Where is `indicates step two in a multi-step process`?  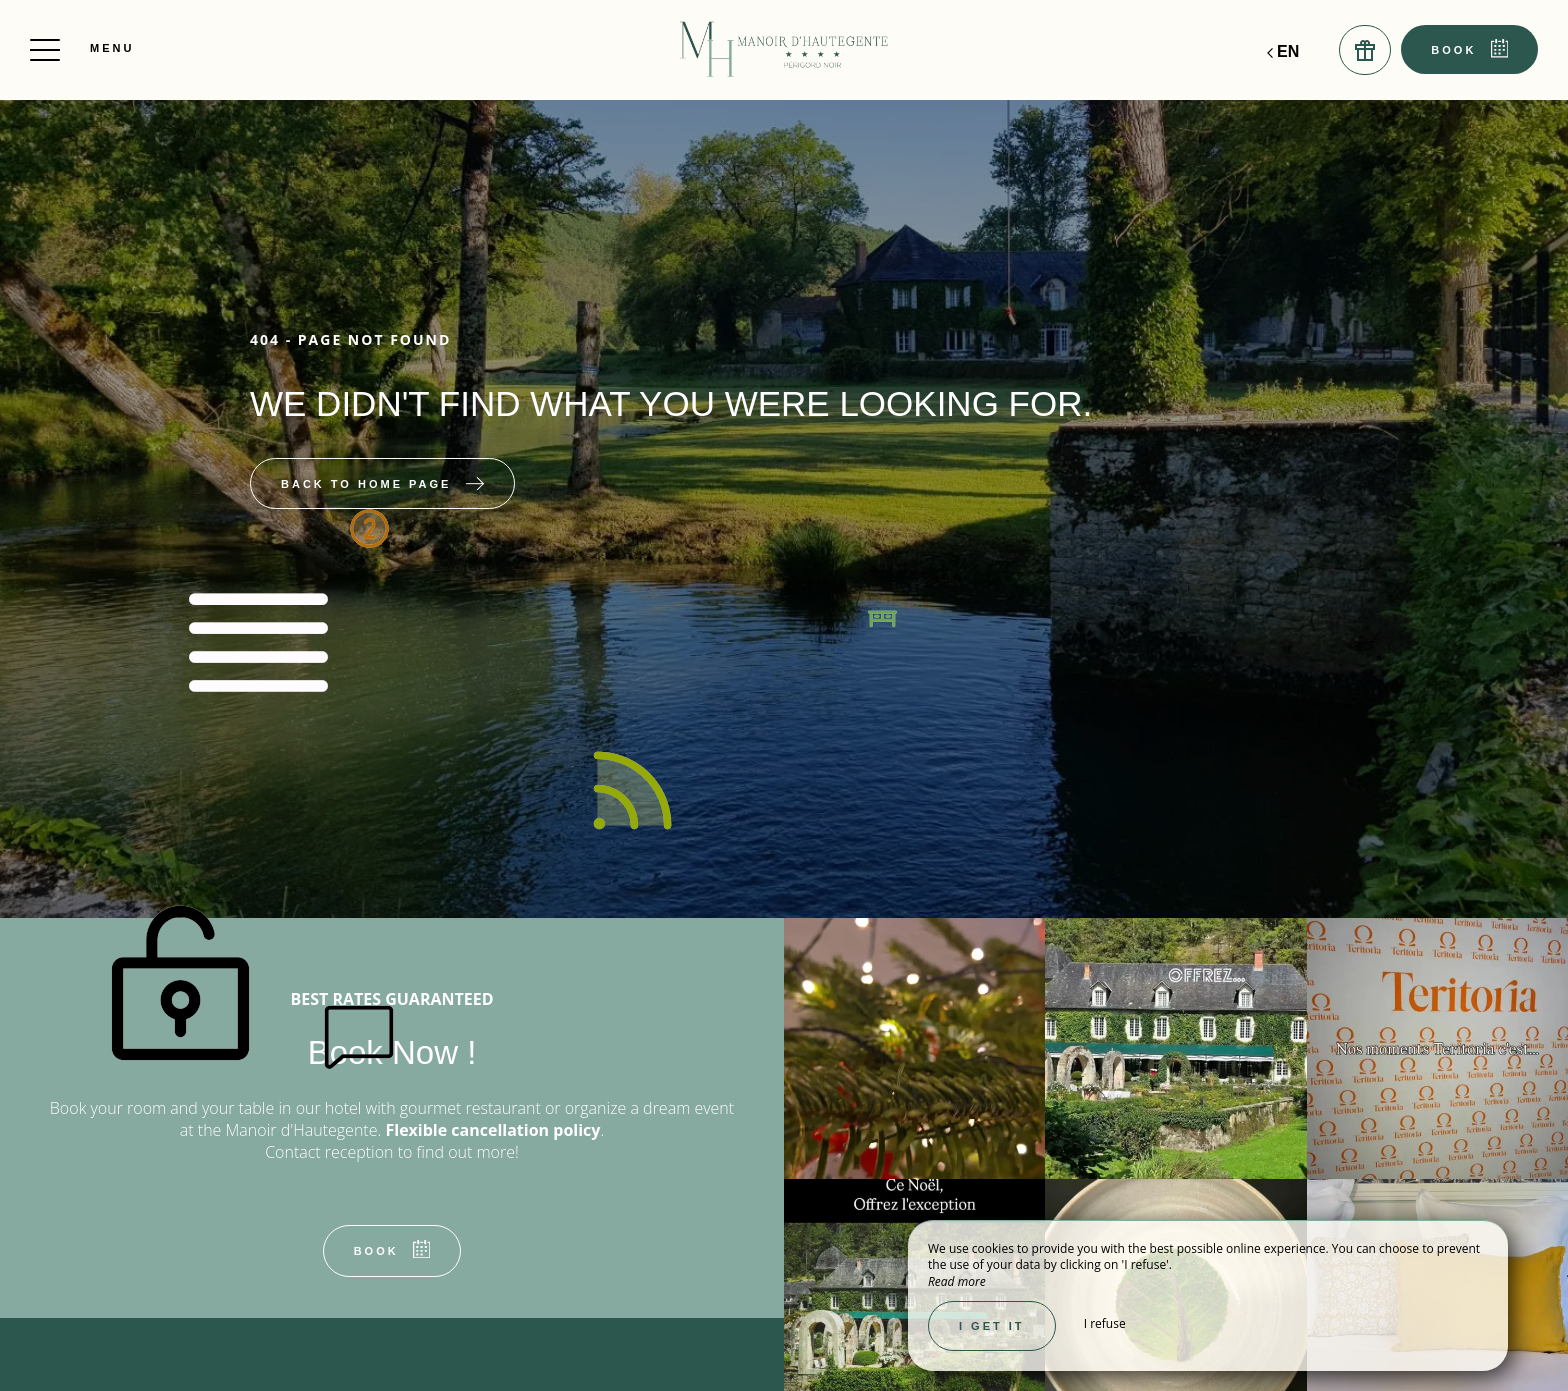
indicates step two in a multi-step process is located at coordinates (369, 528).